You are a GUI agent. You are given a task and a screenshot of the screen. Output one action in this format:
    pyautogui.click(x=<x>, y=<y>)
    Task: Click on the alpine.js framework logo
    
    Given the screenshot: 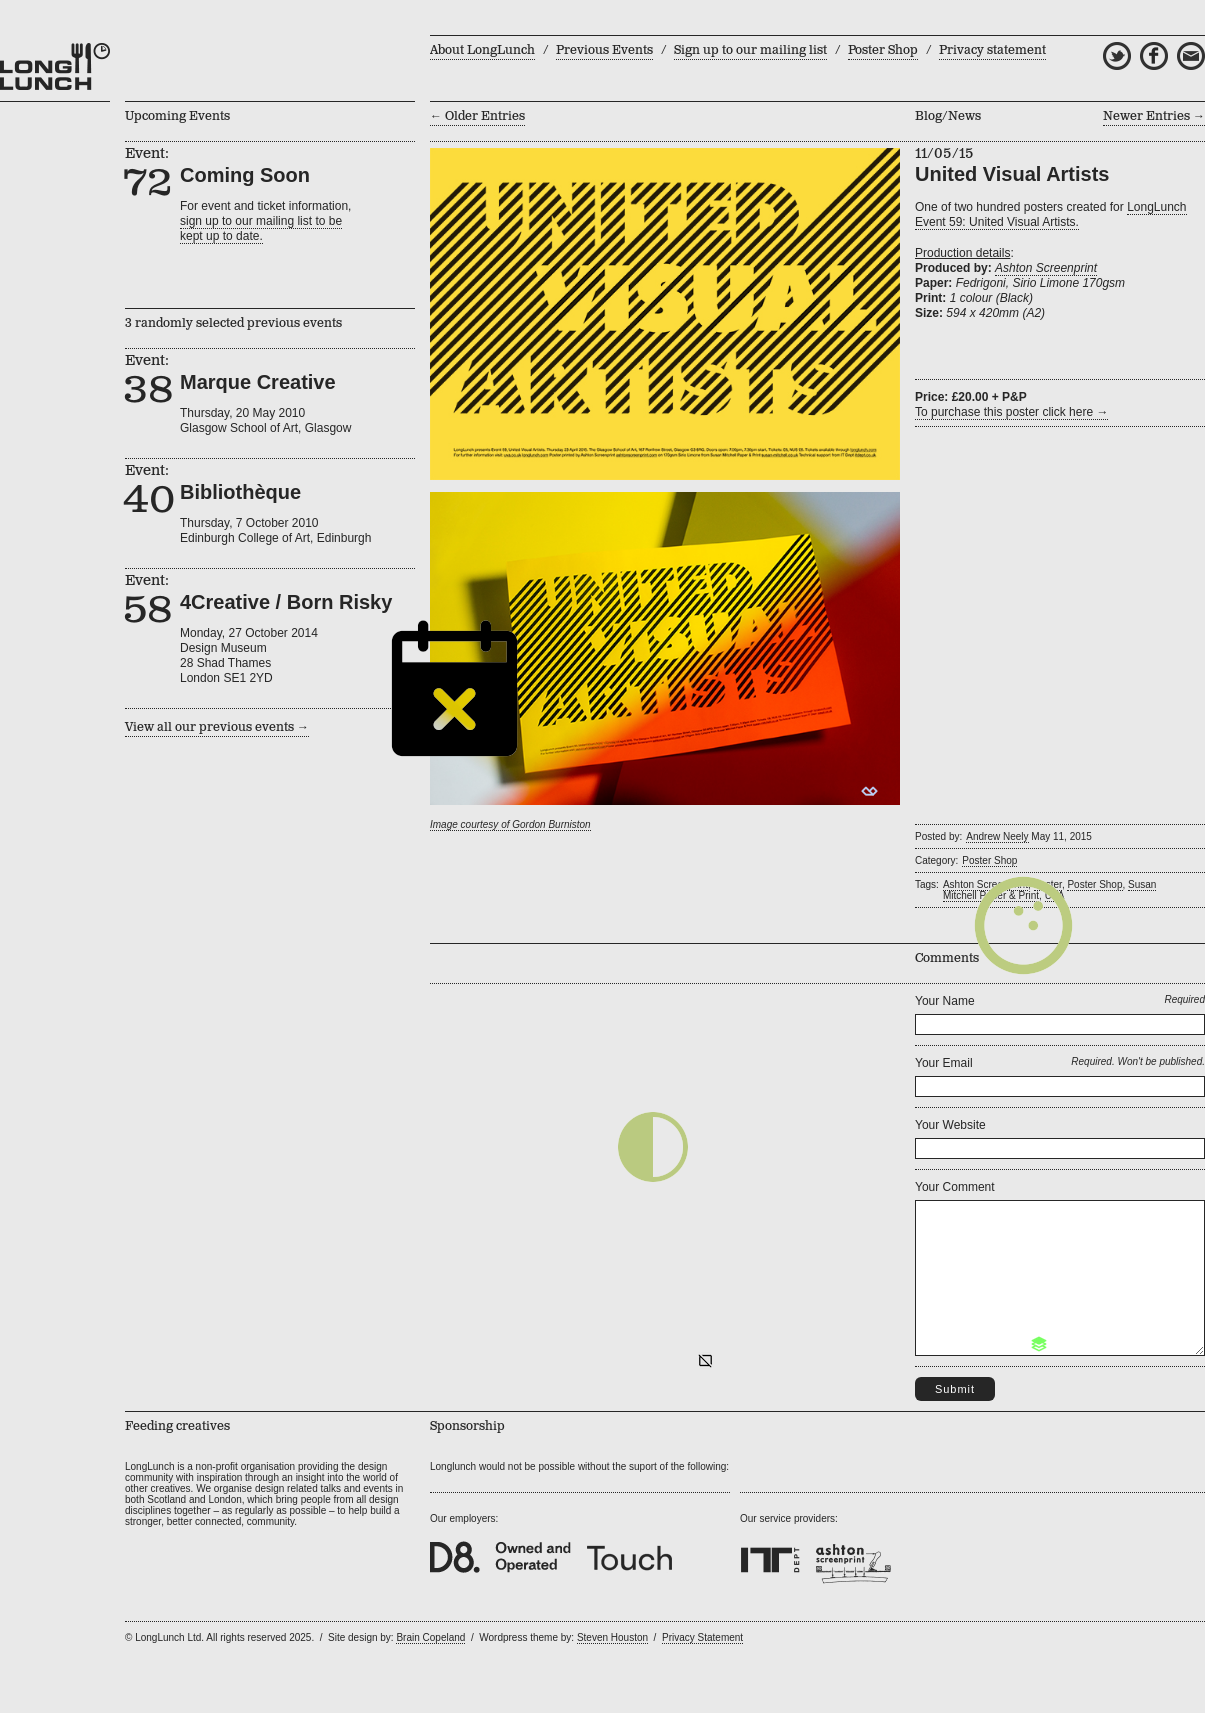 What is the action you would take?
    pyautogui.click(x=869, y=791)
    